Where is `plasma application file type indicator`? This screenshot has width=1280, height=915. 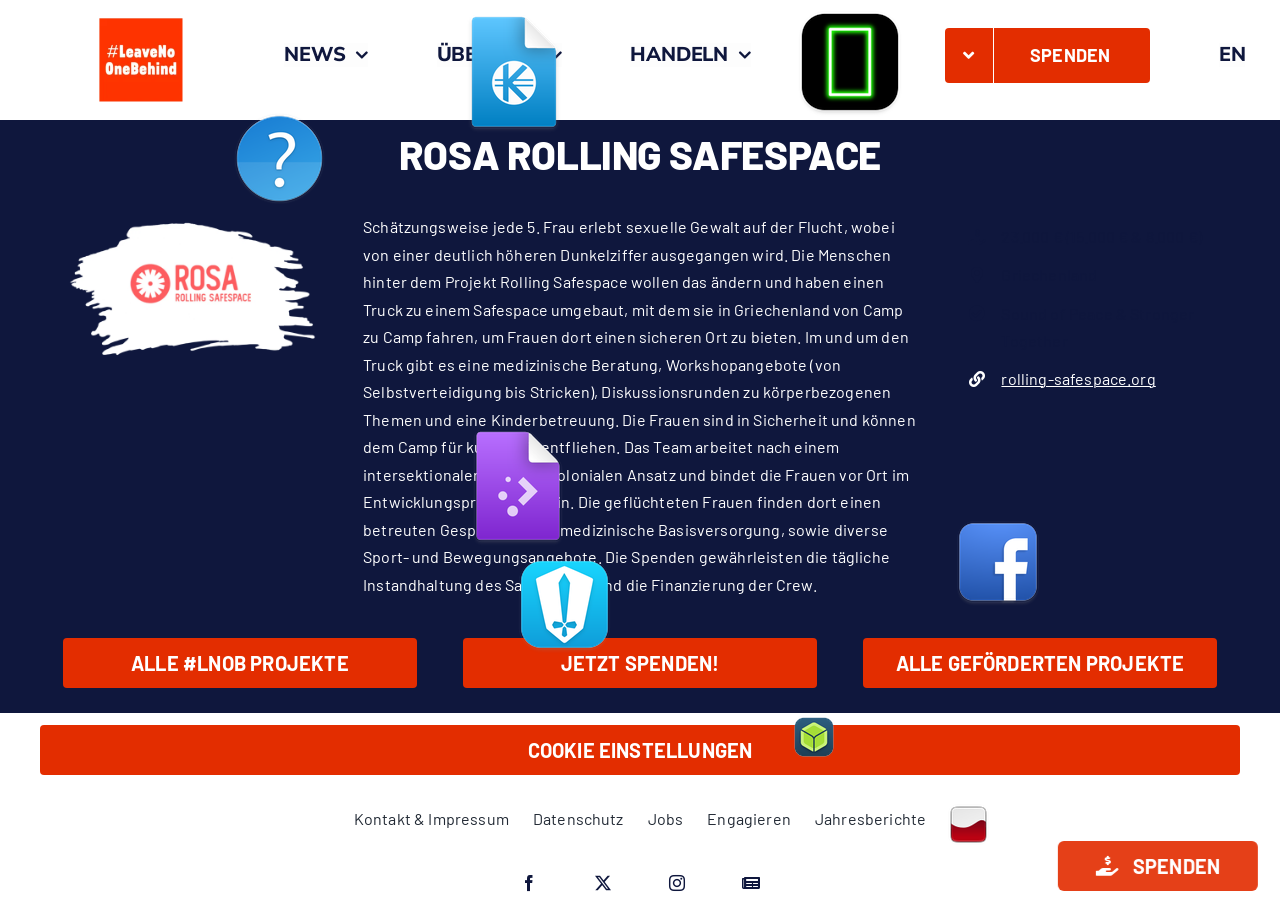 plasma application file type indicator is located at coordinates (518, 488).